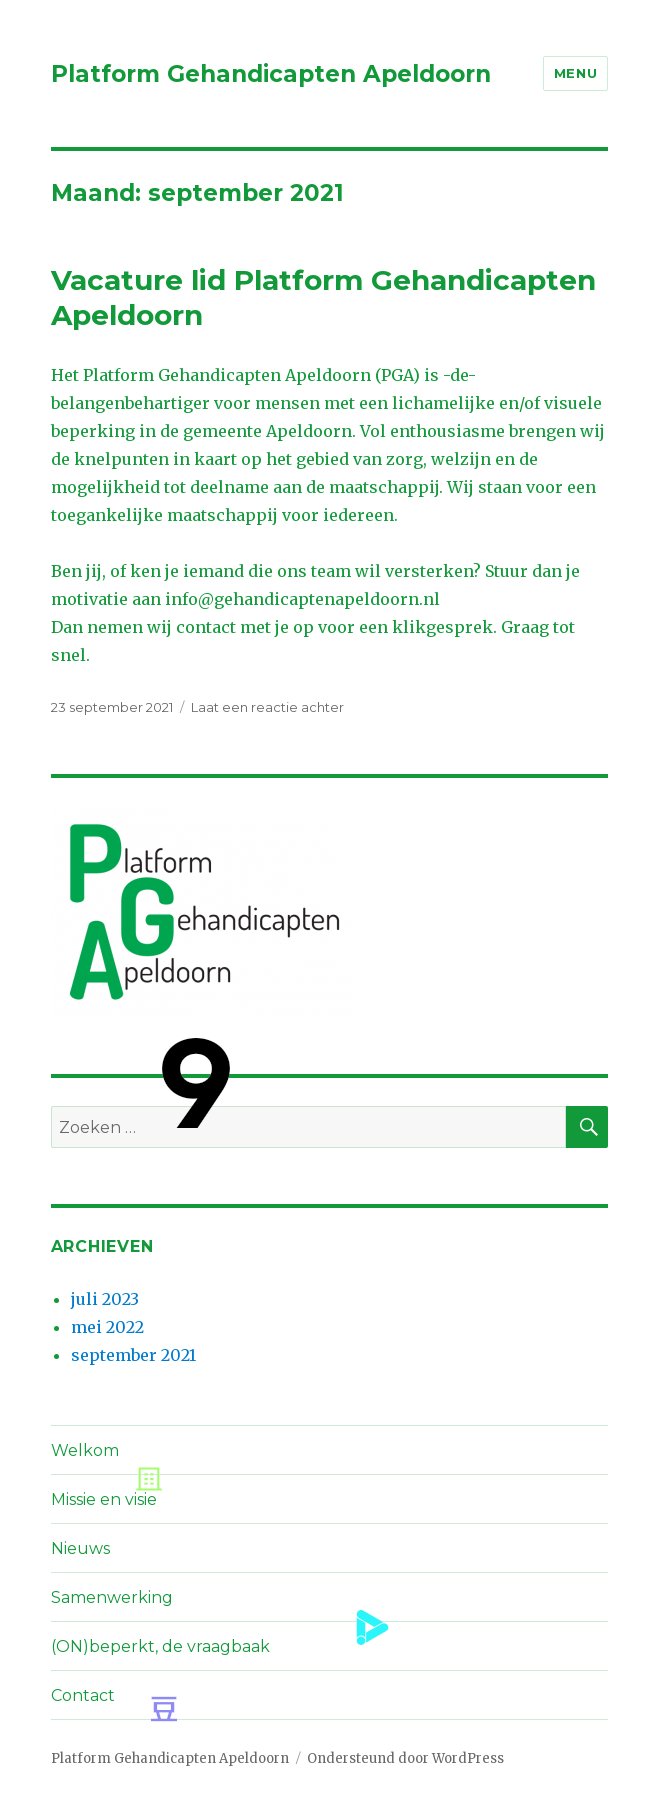 Image resolution: width=659 pixels, height=1797 pixels. What do you see at coordinates (196, 1083) in the screenshot?
I see `quad9 dns service logo` at bounding box center [196, 1083].